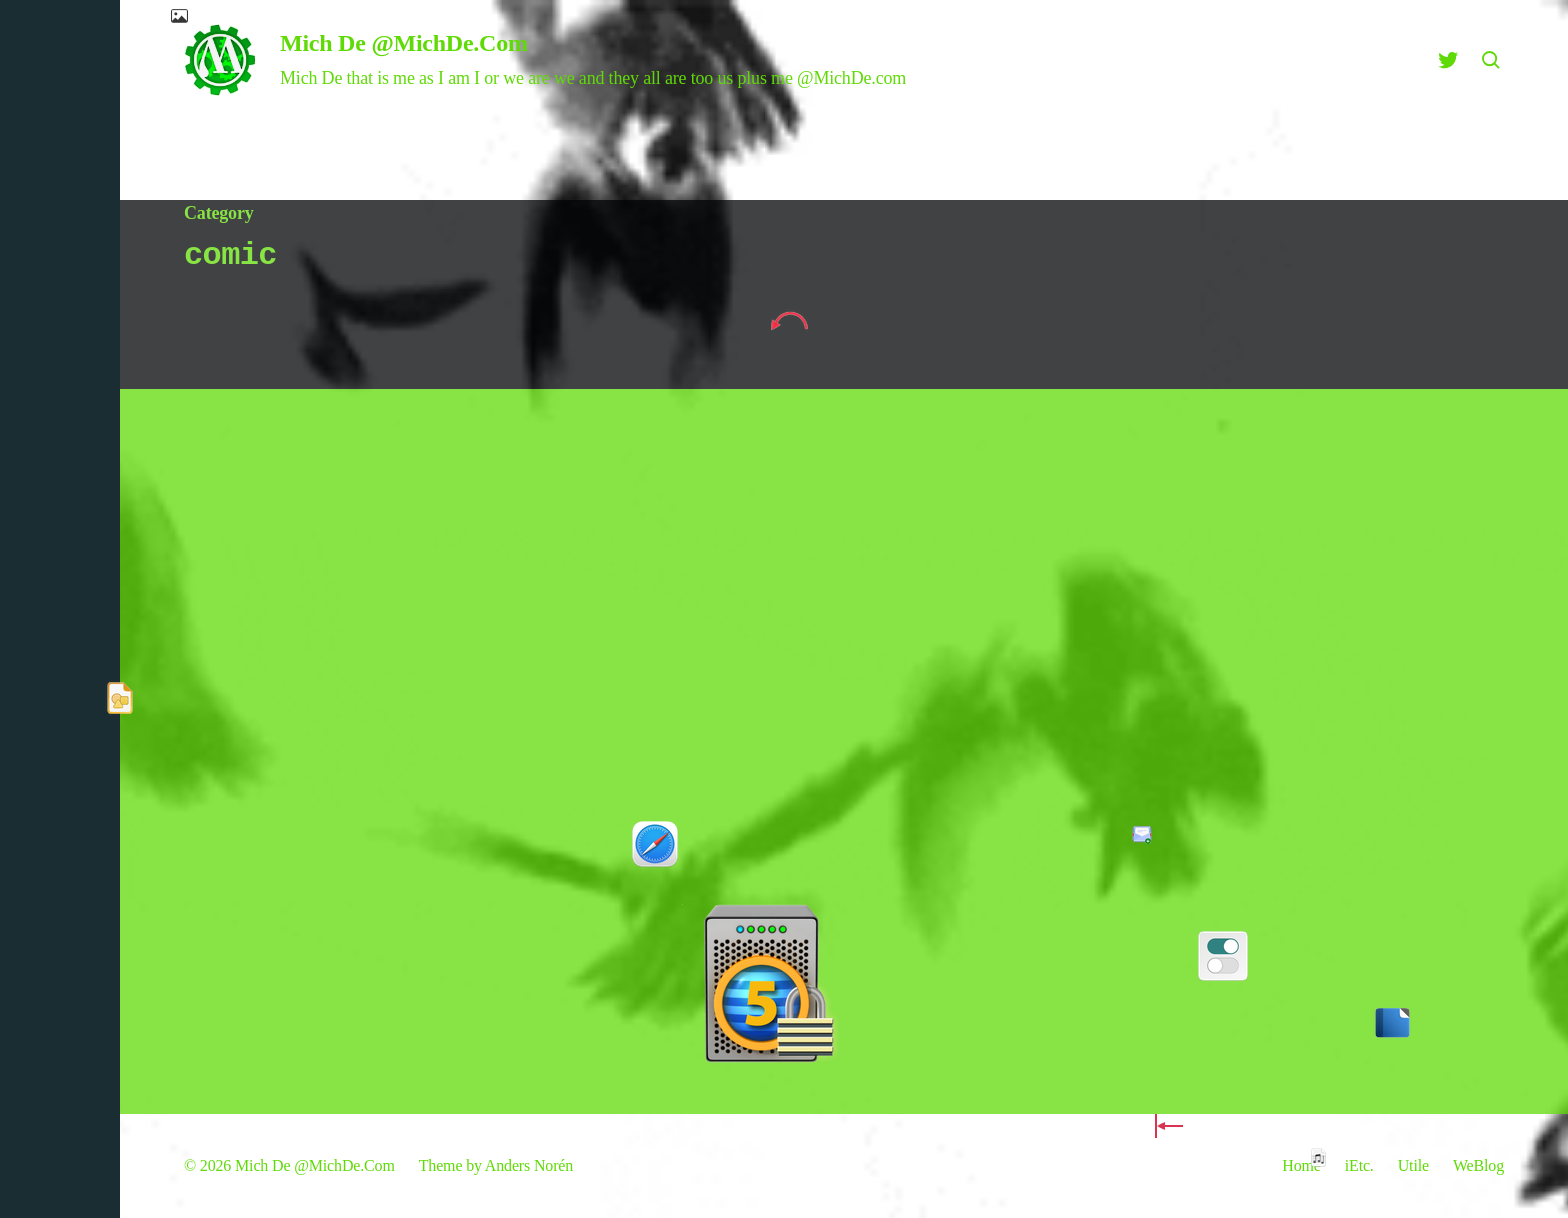  What do you see at coordinates (1318, 1157) in the screenshot?
I see `an eMelody ringtone file` at bounding box center [1318, 1157].